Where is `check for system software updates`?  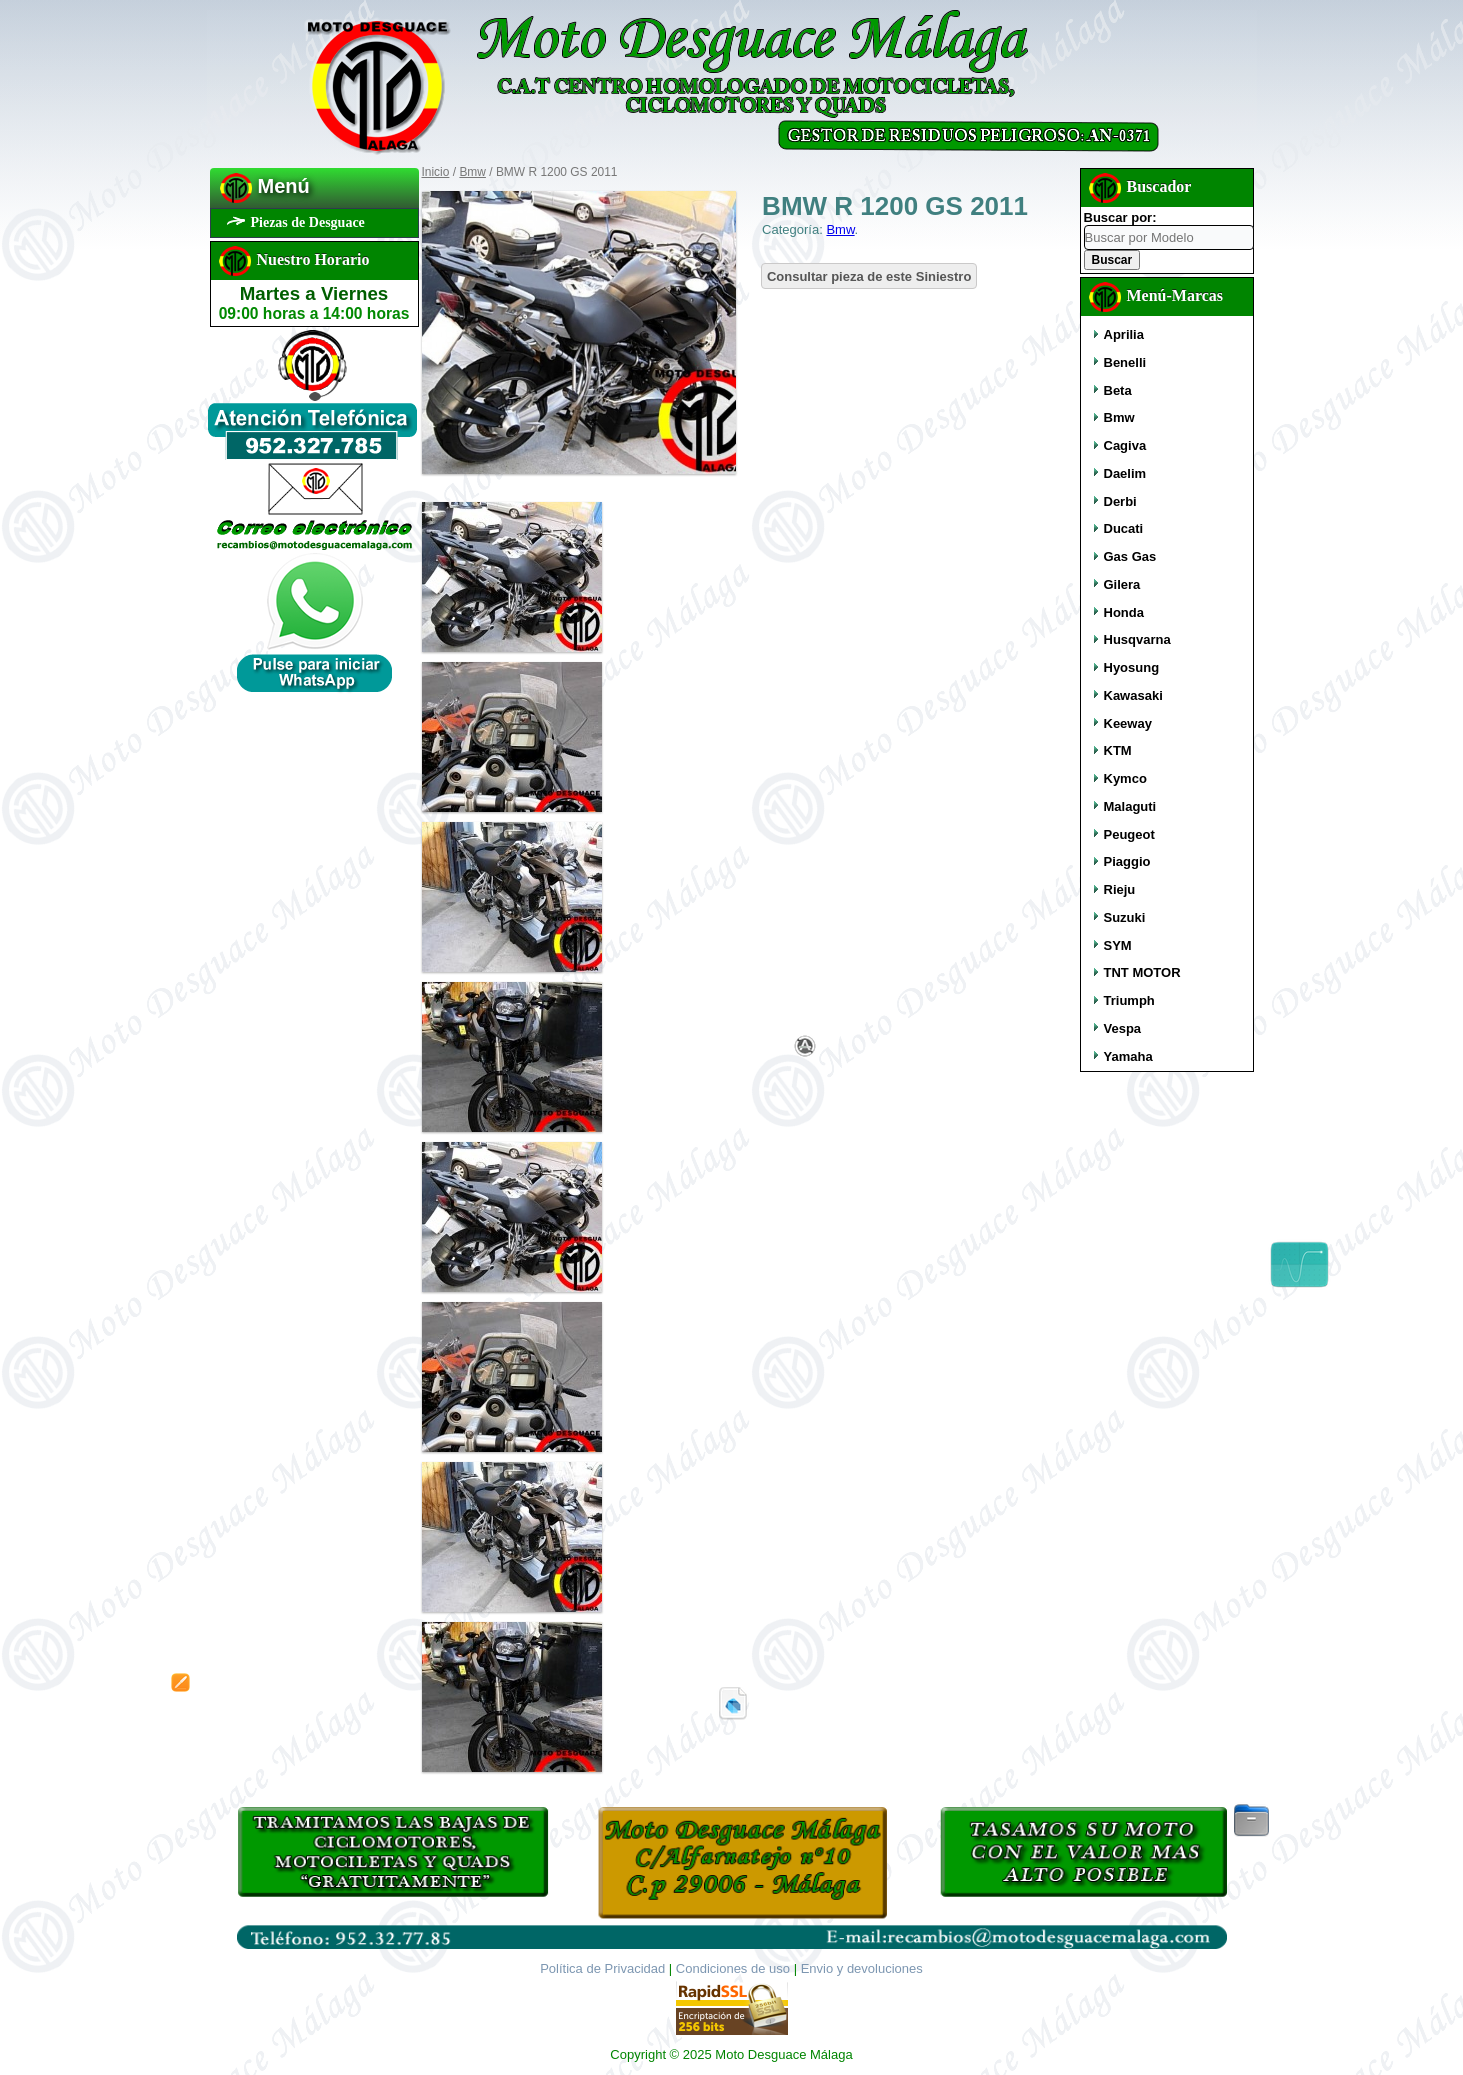 check for system software updates is located at coordinates (805, 1046).